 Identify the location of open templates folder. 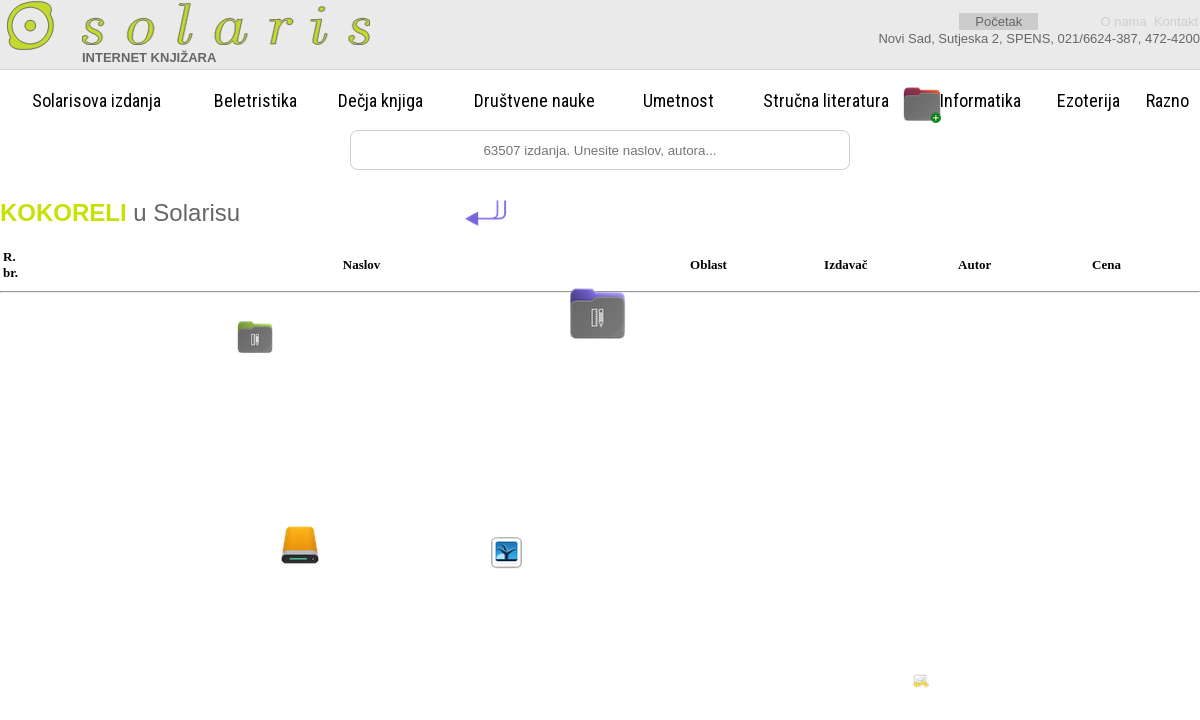
(255, 337).